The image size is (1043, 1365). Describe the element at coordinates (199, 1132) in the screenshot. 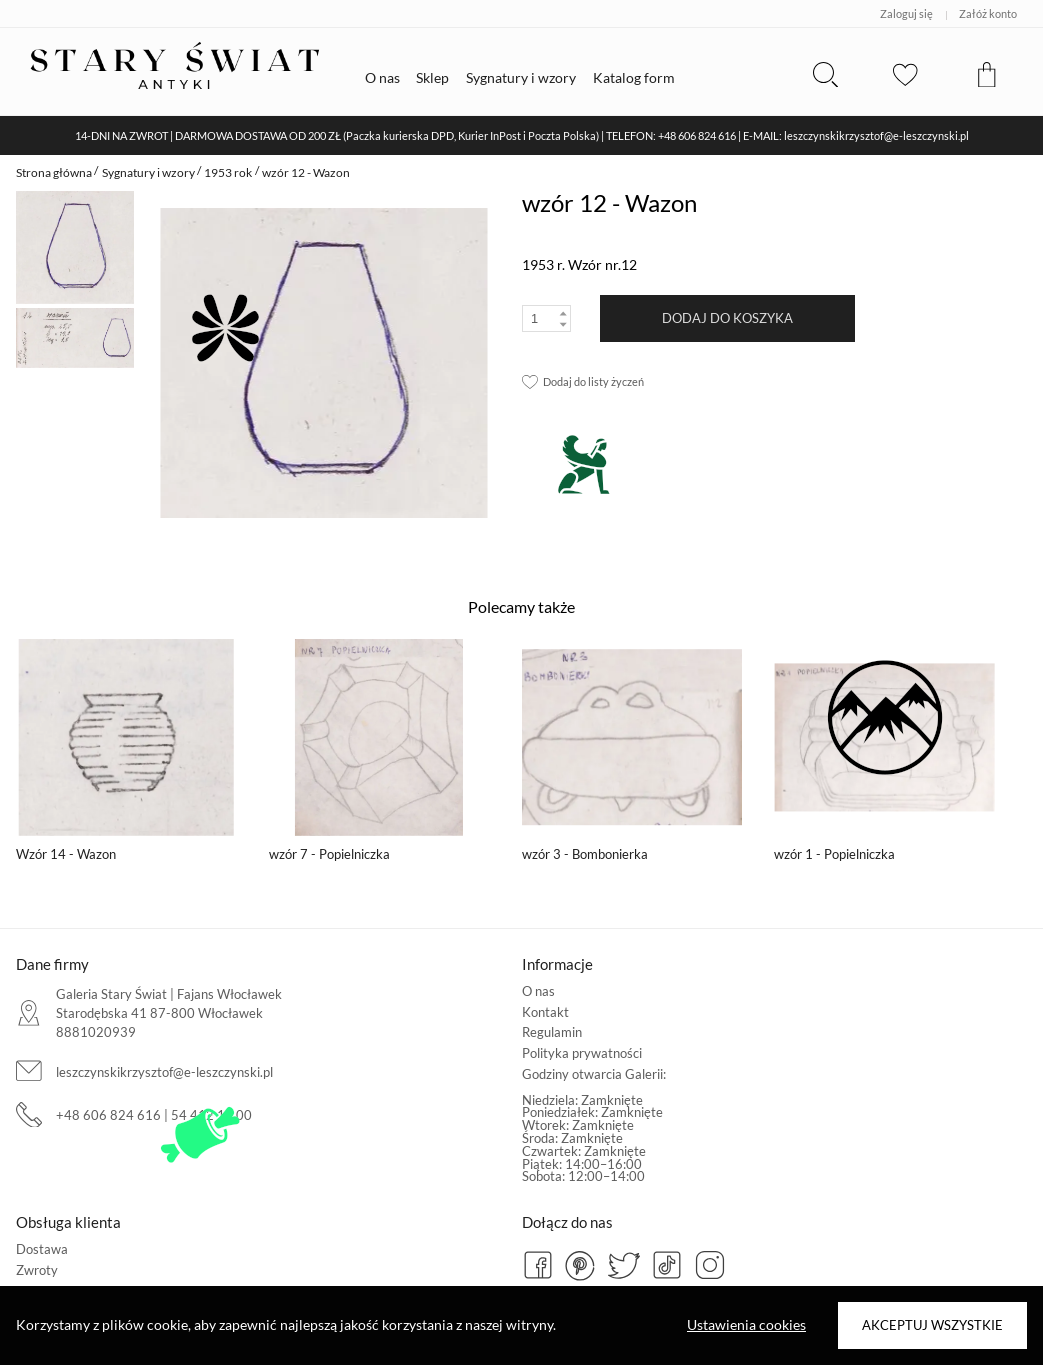

I see `food or meat item in a game inventory` at that location.